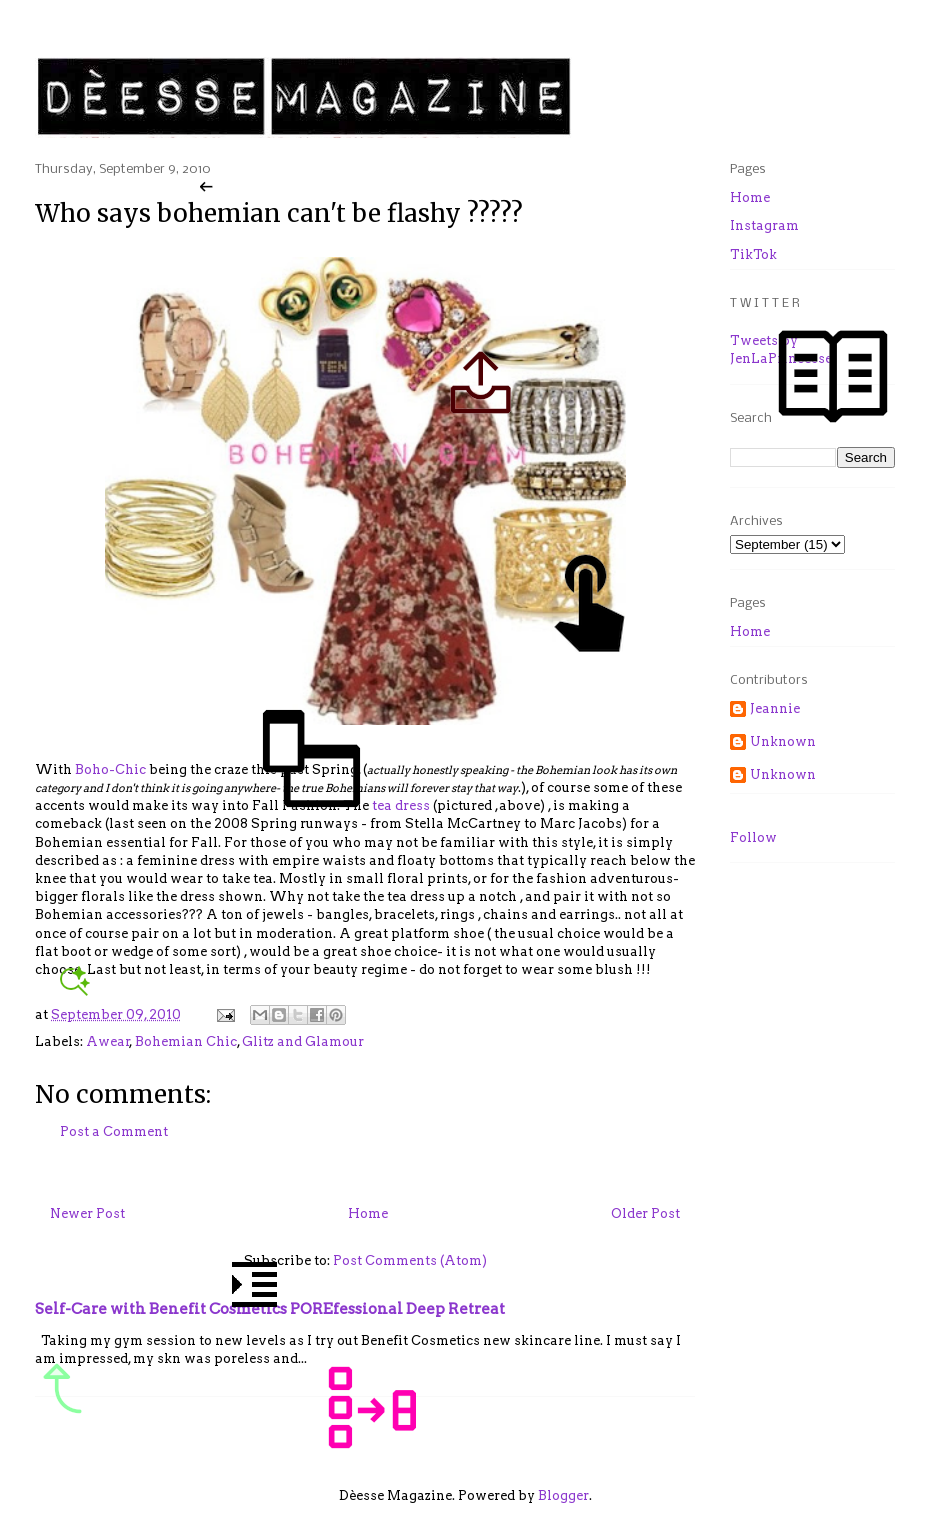 The height and width of the screenshot is (1536, 930). What do you see at coordinates (254, 1284) in the screenshot?
I see `increase text indentation` at bounding box center [254, 1284].